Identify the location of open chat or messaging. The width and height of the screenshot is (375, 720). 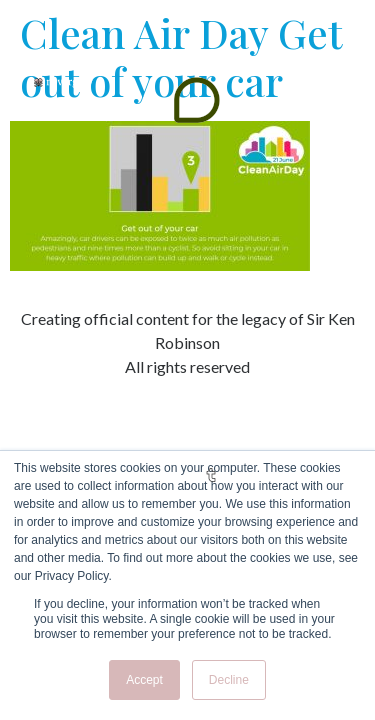
(196, 101).